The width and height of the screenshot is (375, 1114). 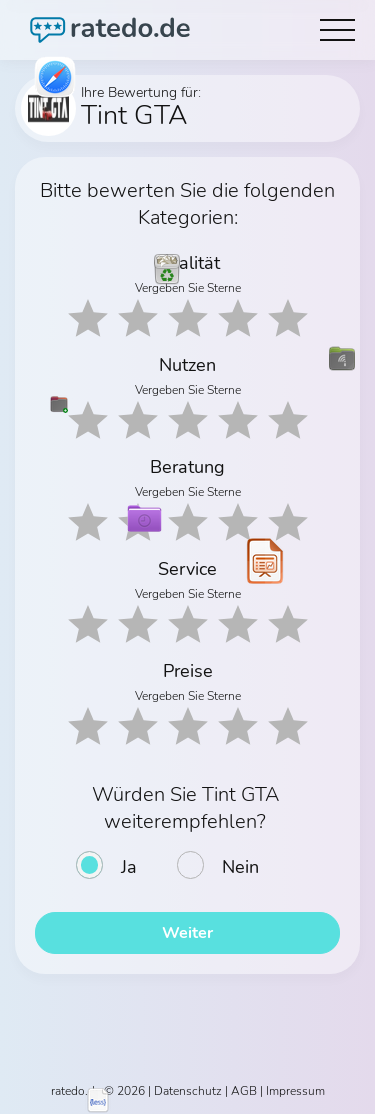 What do you see at coordinates (144, 518) in the screenshot?
I see `access temporary files folder` at bounding box center [144, 518].